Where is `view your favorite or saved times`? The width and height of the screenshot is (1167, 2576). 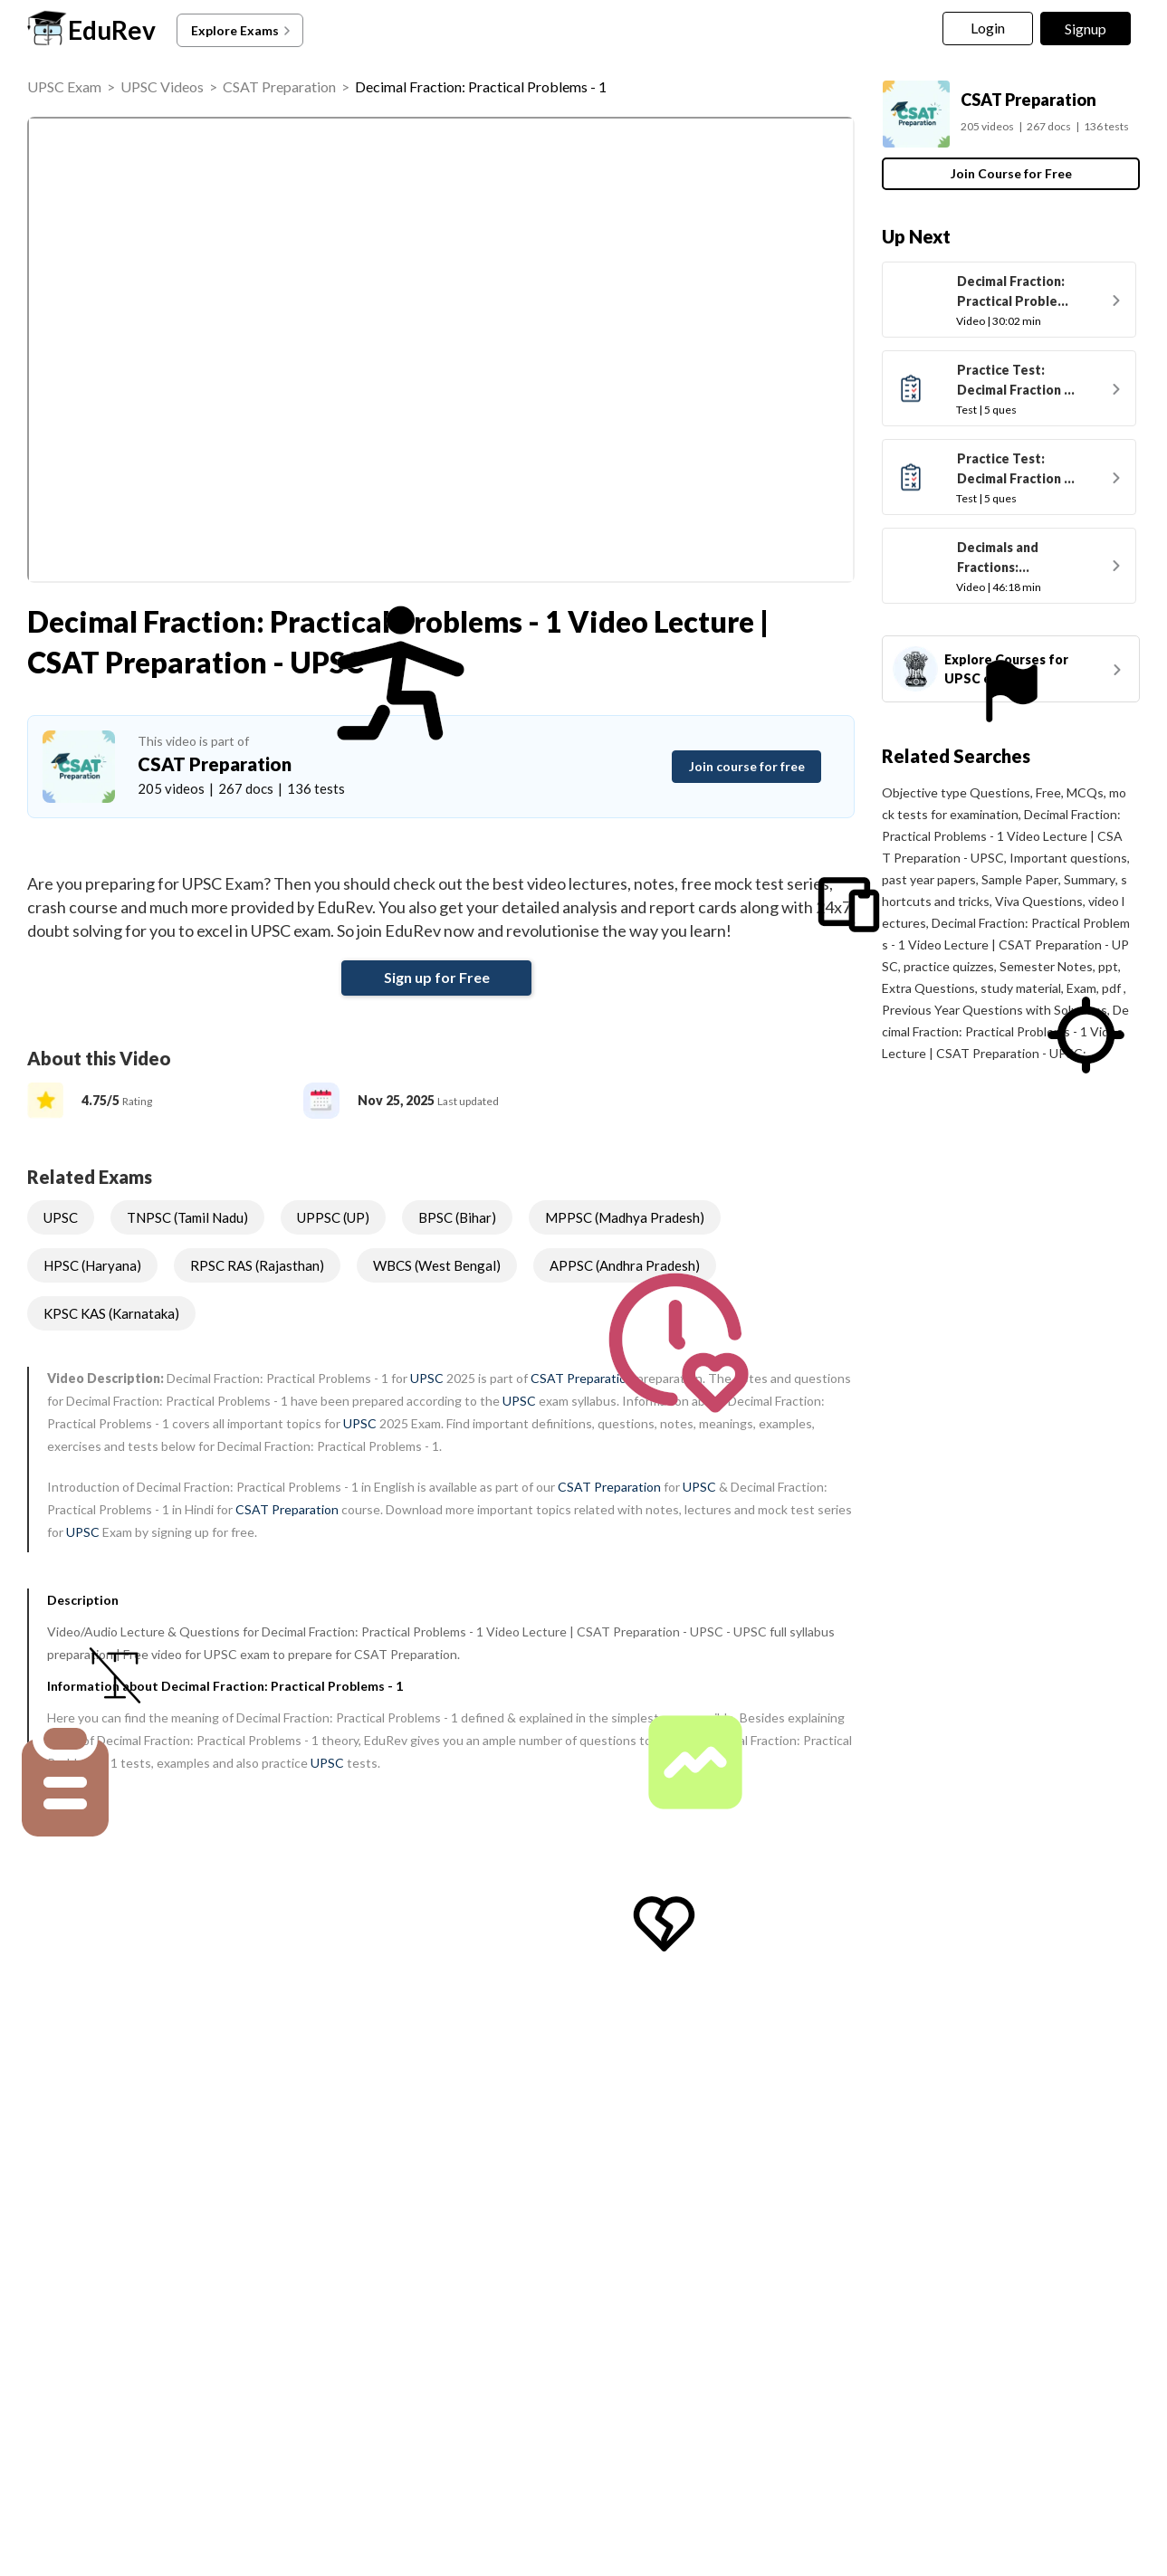
view your favorite or saved times is located at coordinates (675, 1340).